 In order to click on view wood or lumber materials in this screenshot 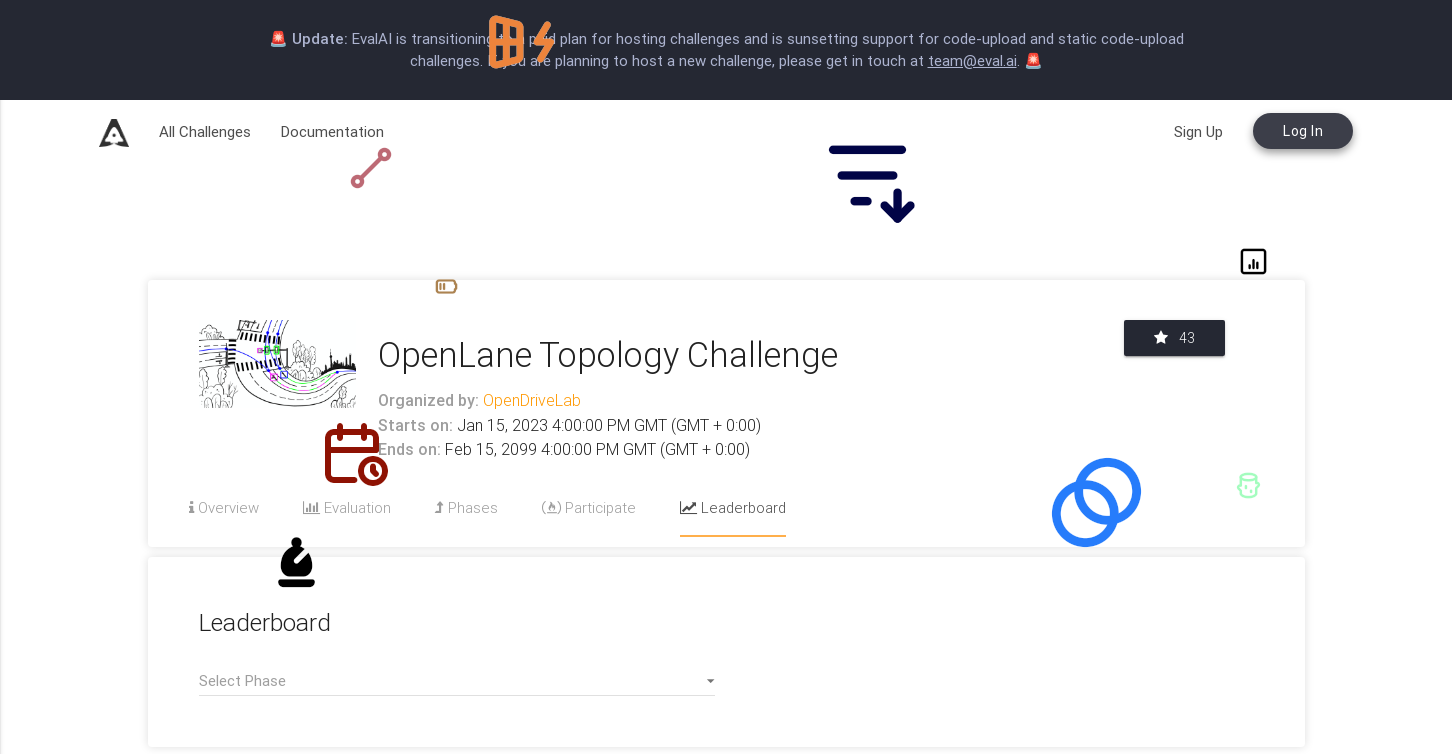, I will do `click(1248, 485)`.